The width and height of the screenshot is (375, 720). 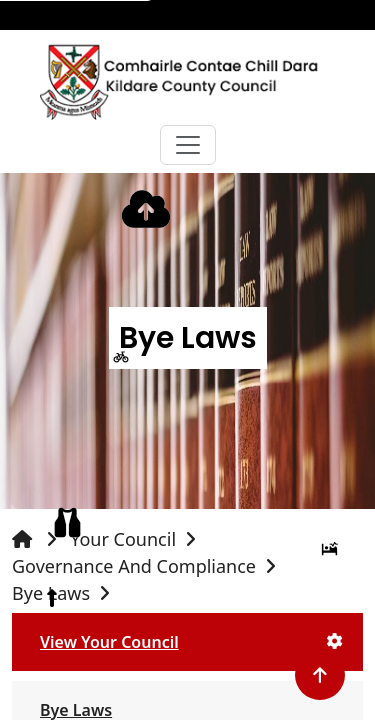 What do you see at coordinates (52, 598) in the screenshot?
I see `scroll to top of page` at bounding box center [52, 598].